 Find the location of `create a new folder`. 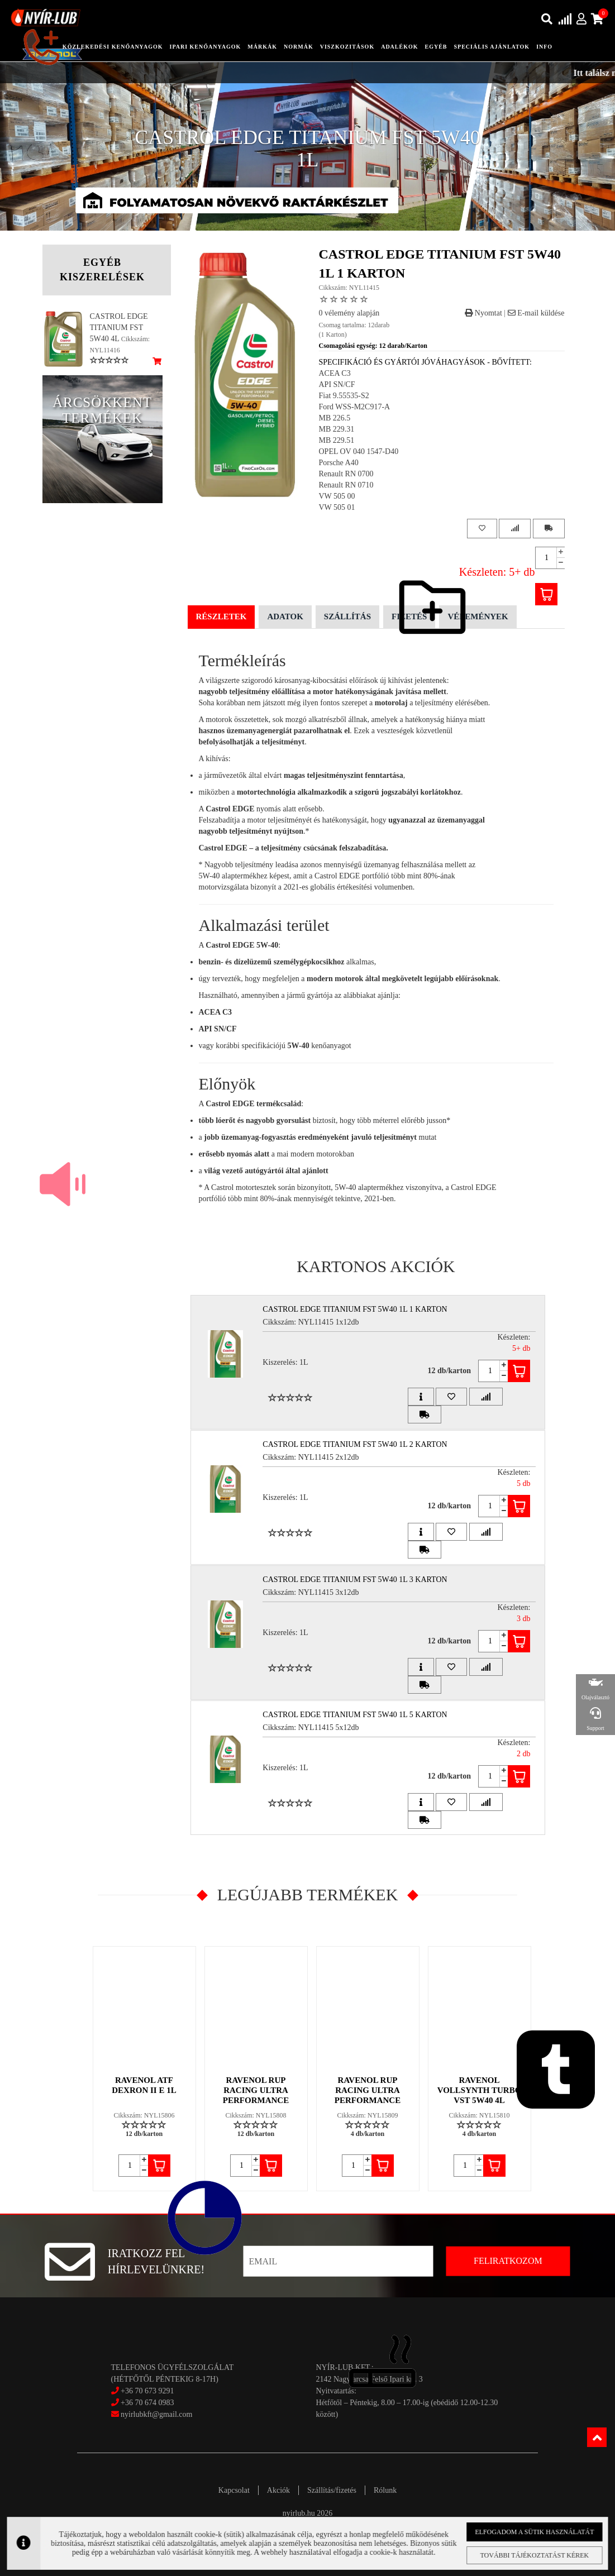

create a new folder is located at coordinates (432, 606).